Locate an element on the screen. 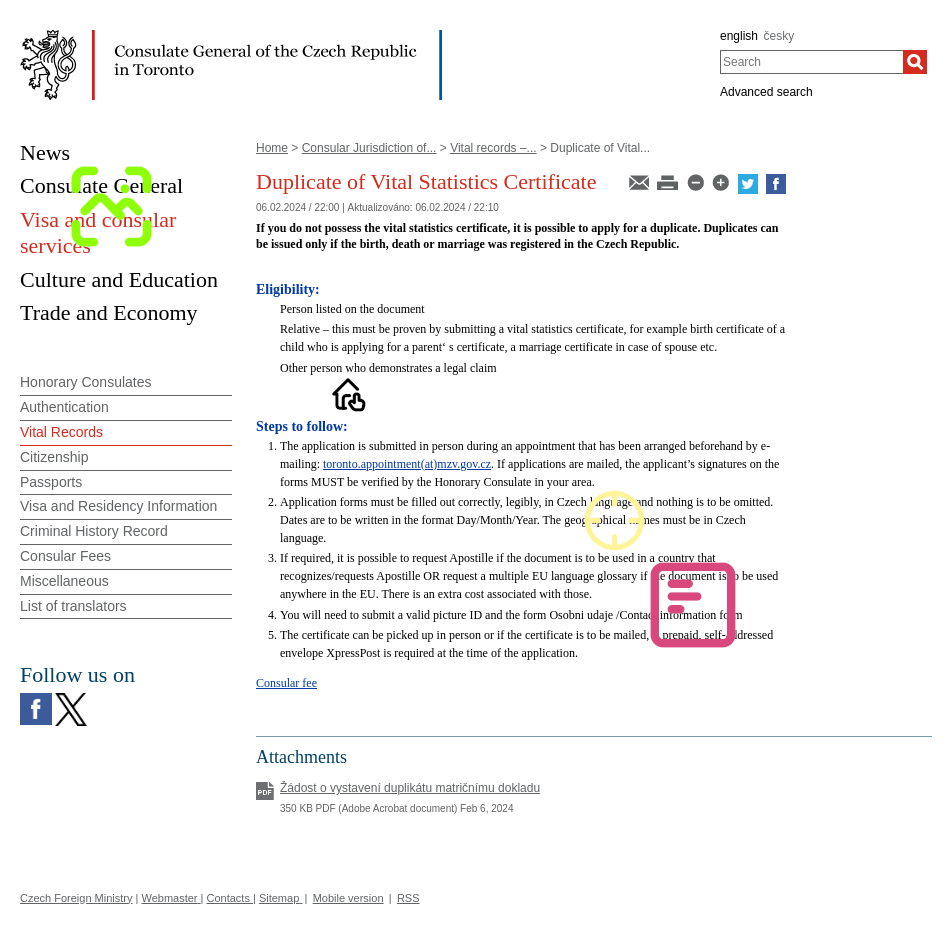 The width and height of the screenshot is (952, 950). align content to top-left of container is located at coordinates (693, 605).